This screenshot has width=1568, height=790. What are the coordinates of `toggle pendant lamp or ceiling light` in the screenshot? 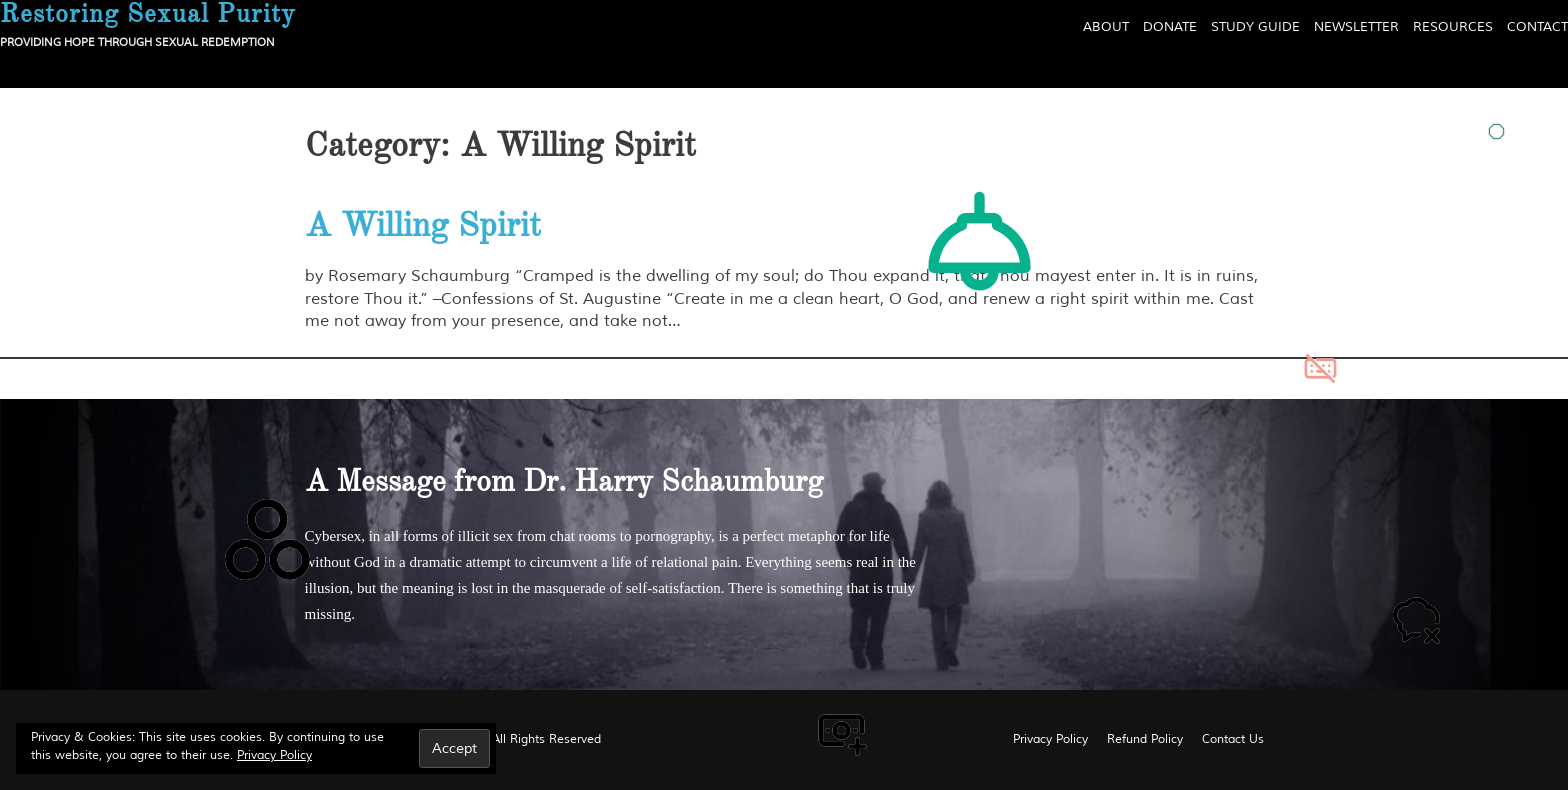 It's located at (979, 246).